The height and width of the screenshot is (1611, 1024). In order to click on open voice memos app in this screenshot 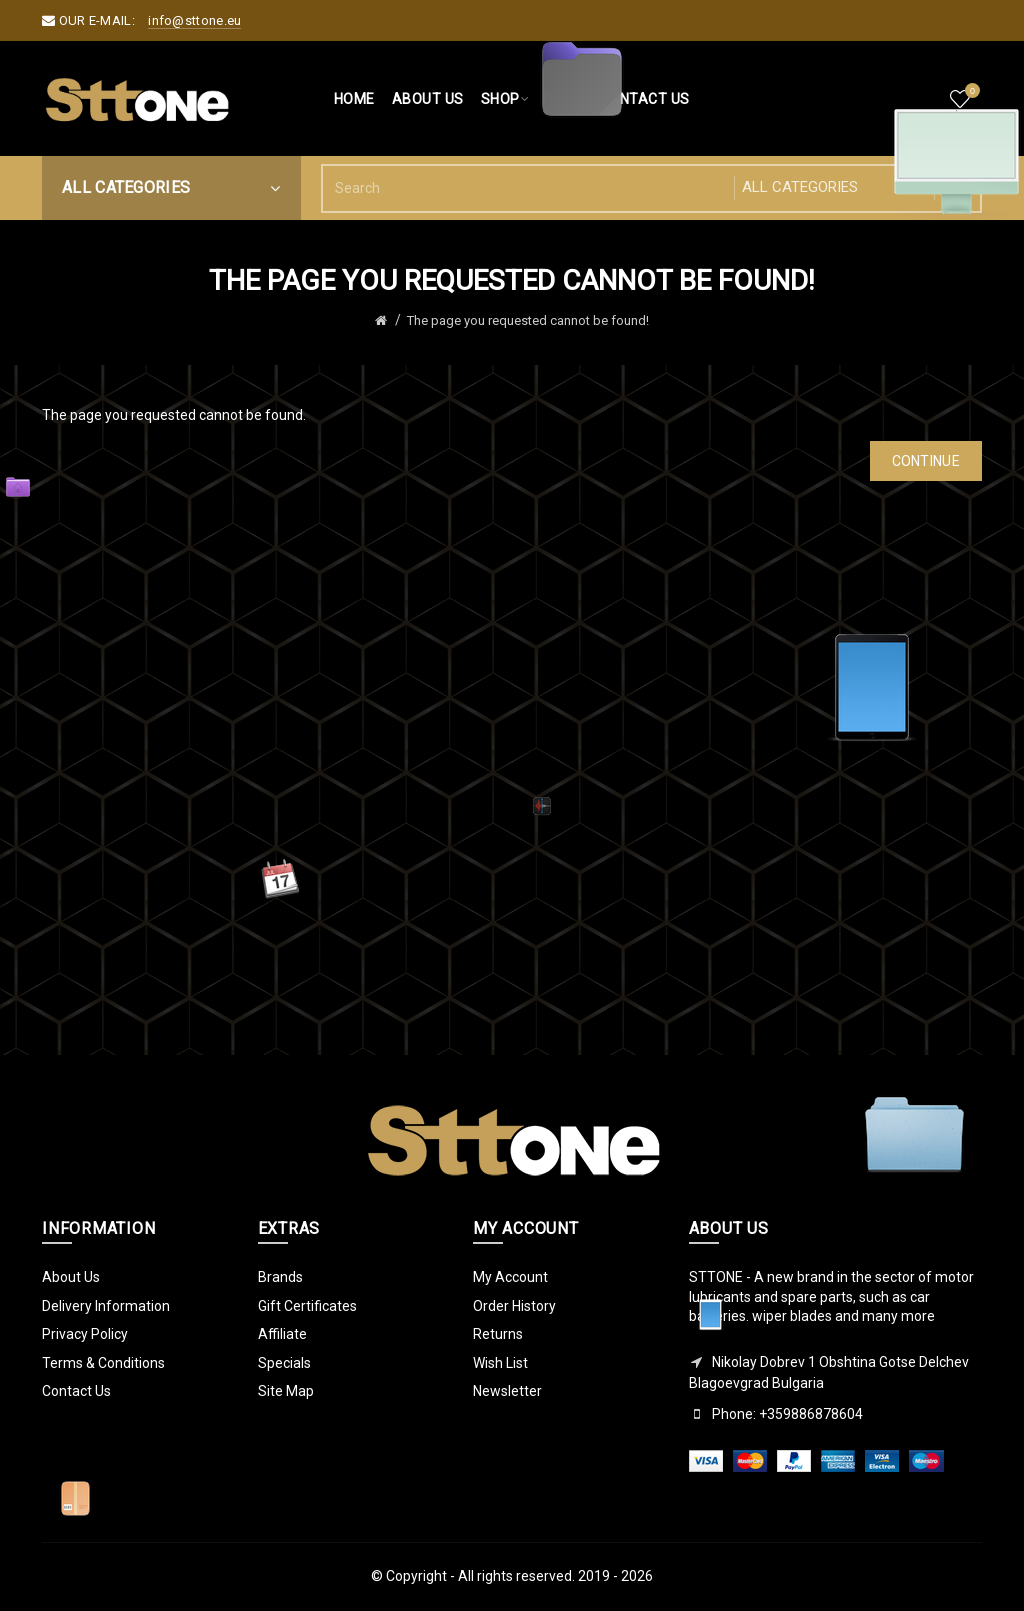, I will do `click(542, 806)`.